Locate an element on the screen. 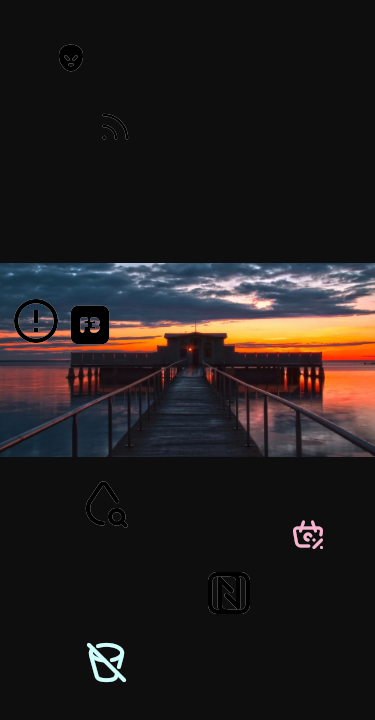 The height and width of the screenshot is (720, 375). disable paint bucket or fill tool is located at coordinates (106, 662).